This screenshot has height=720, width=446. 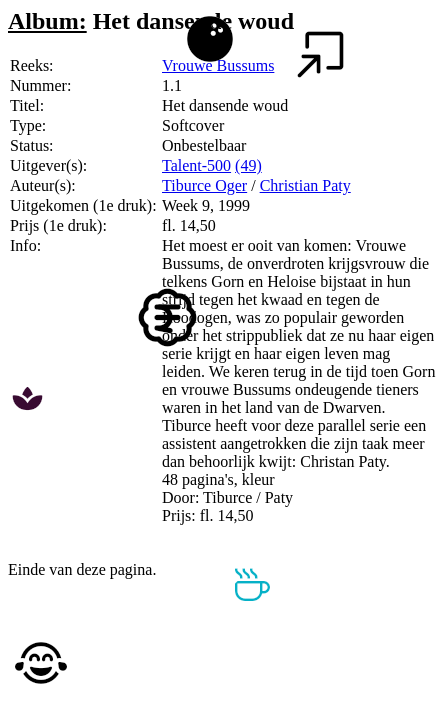 What do you see at coordinates (167, 317) in the screenshot?
I see `view Indian rupee pricing or payment` at bounding box center [167, 317].